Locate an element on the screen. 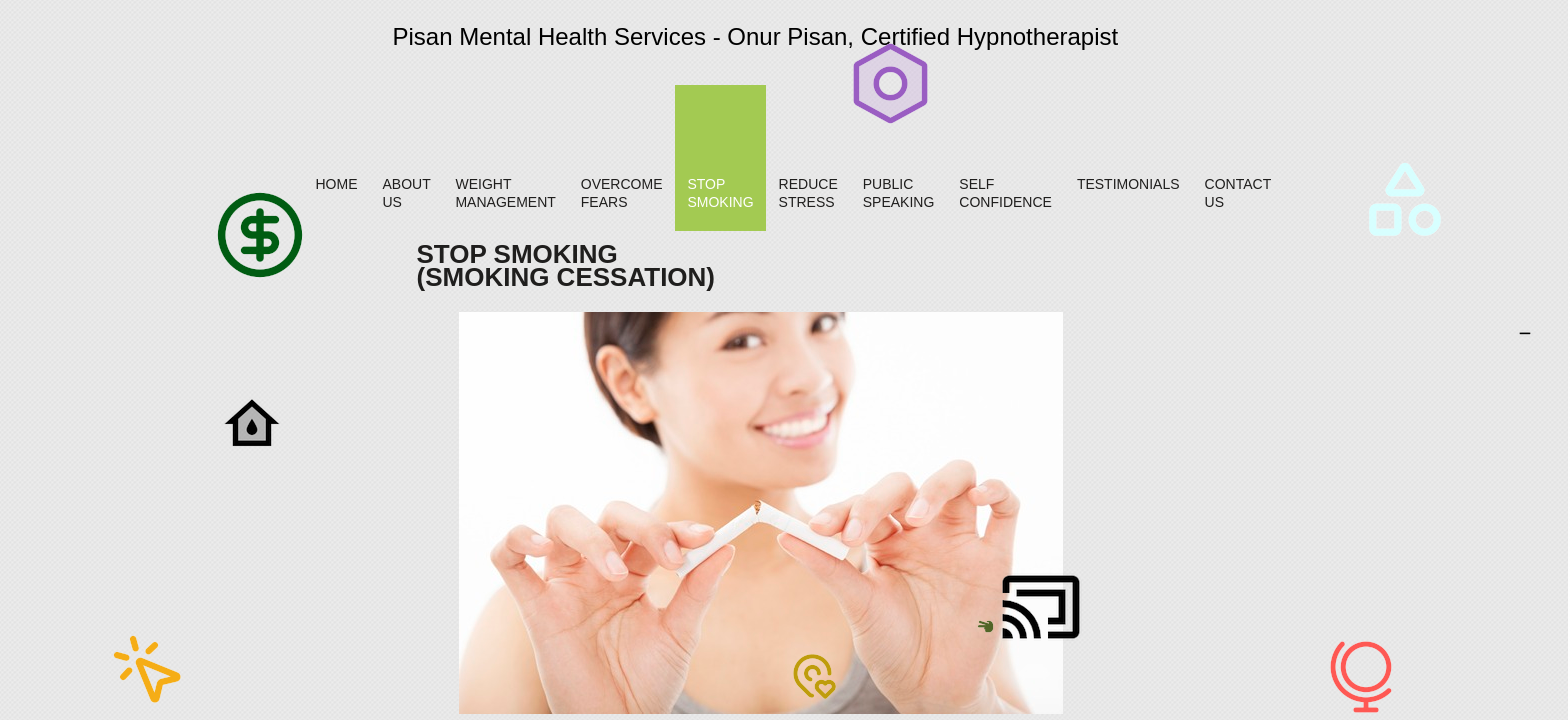  minimize the current window is located at coordinates (1525, 326).